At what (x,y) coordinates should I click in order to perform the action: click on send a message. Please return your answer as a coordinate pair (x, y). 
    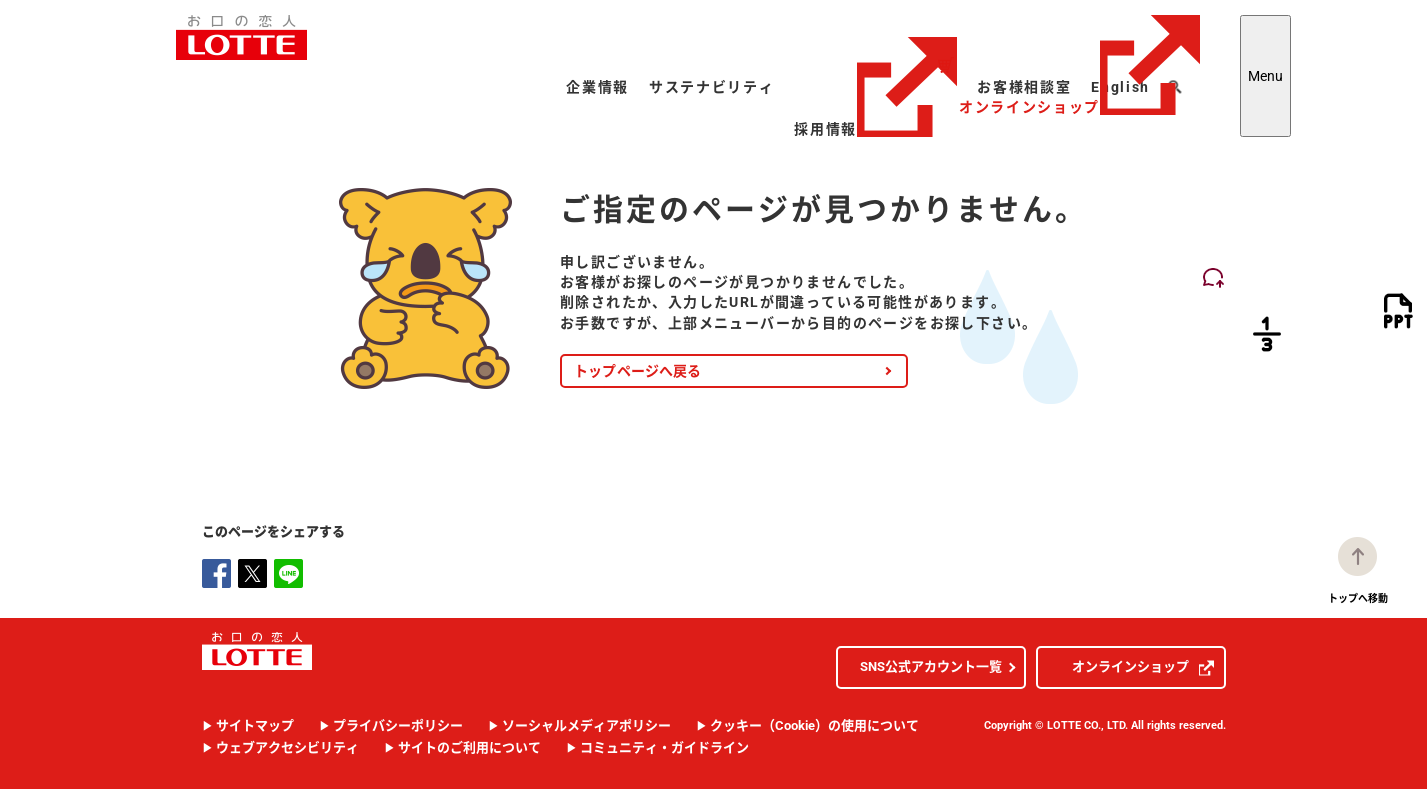
    Looking at the image, I should click on (1213, 277).